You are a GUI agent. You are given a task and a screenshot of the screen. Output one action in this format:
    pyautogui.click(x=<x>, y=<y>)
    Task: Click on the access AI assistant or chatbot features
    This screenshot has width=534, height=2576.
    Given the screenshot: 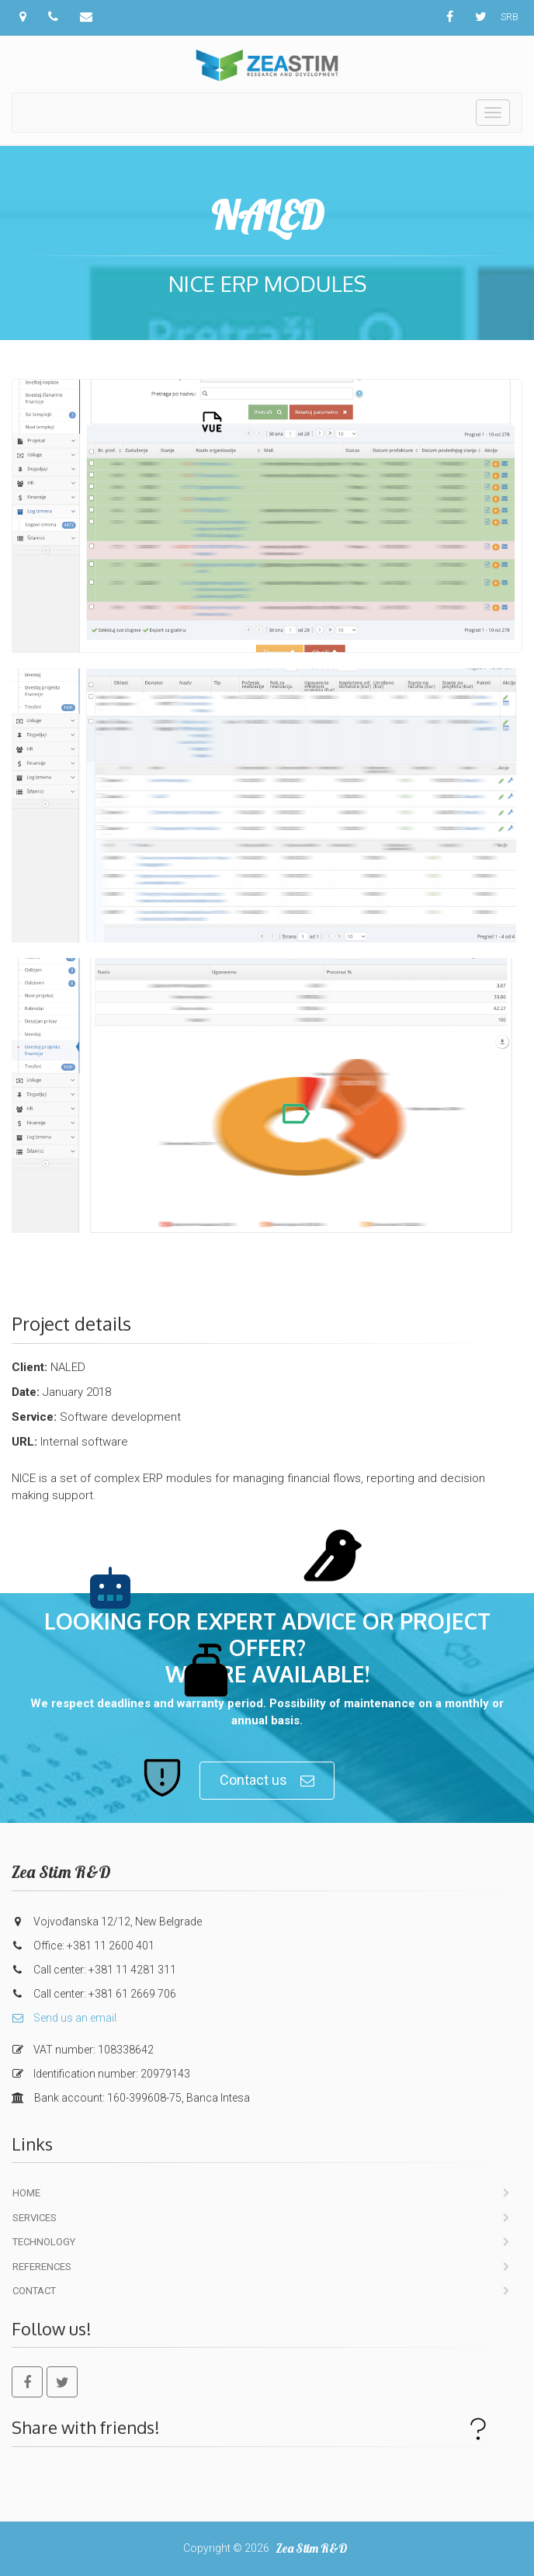 What is the action you would take?
    pyautogui.click(x=110, y=1590)
    